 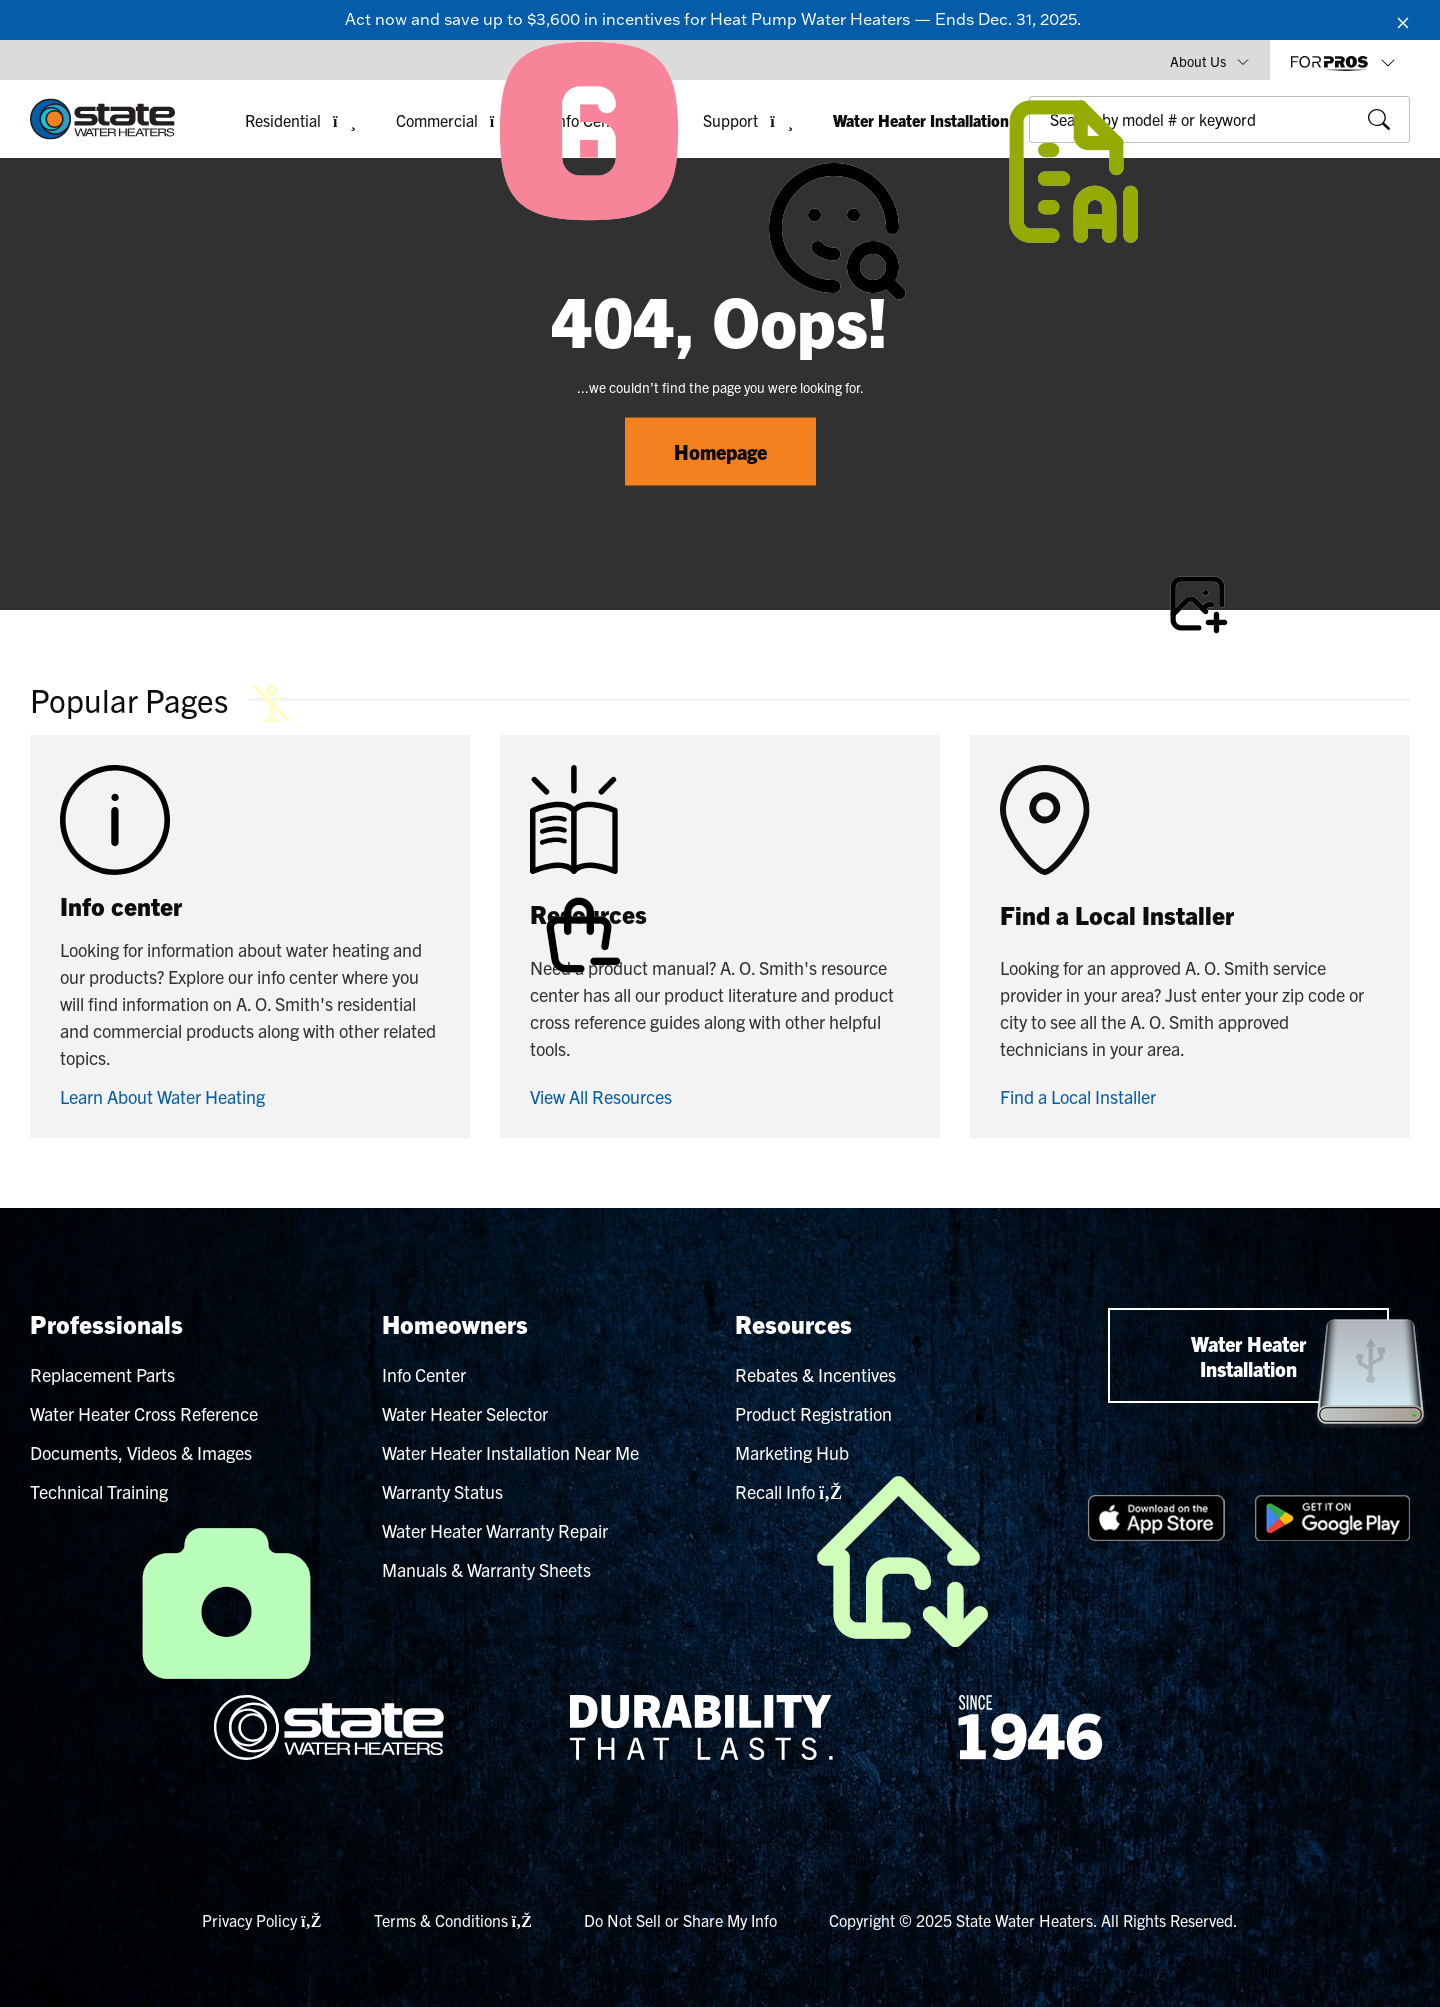 I want to click on search for emotions or mood filters, so click(x=834, y=228).